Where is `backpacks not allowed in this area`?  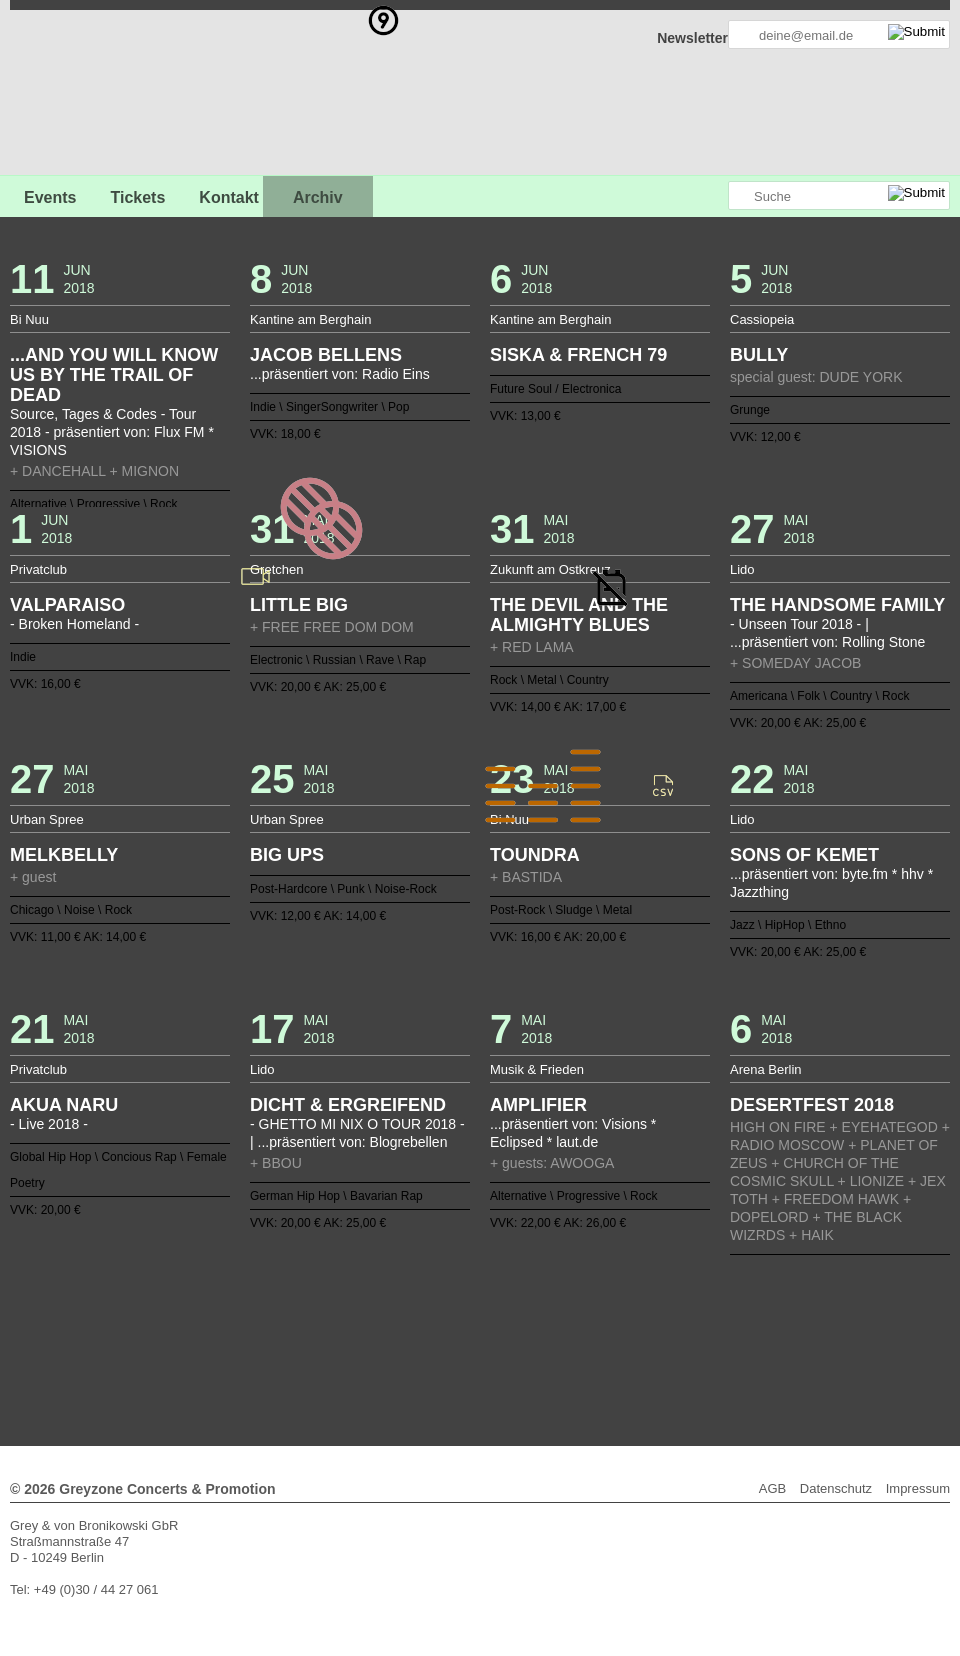 backpacks not allowed in this area is located at coordinates (611, 587).